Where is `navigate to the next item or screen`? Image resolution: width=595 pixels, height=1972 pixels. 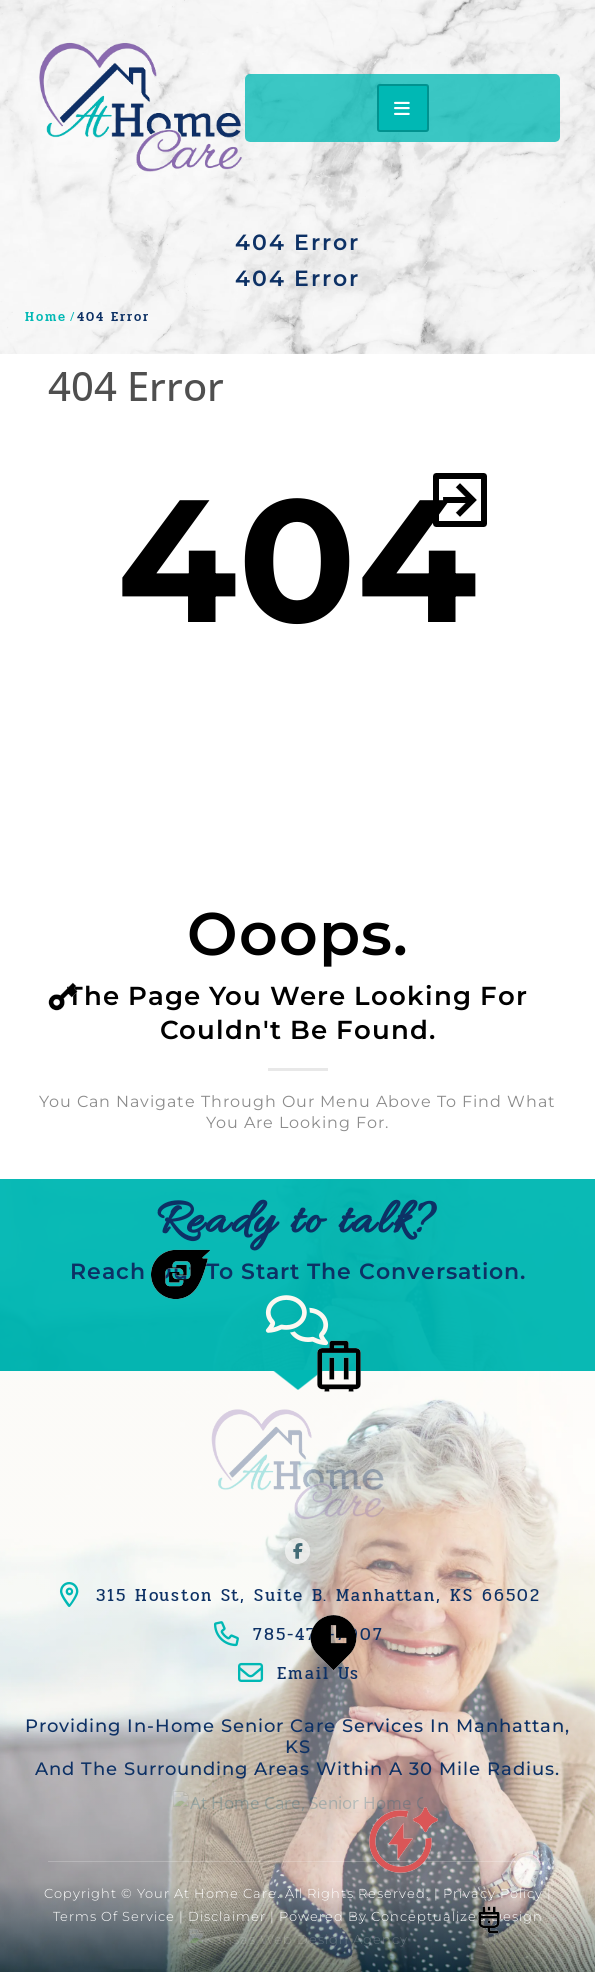 navigate to the next item or screen is located at coordinates (460, 500).